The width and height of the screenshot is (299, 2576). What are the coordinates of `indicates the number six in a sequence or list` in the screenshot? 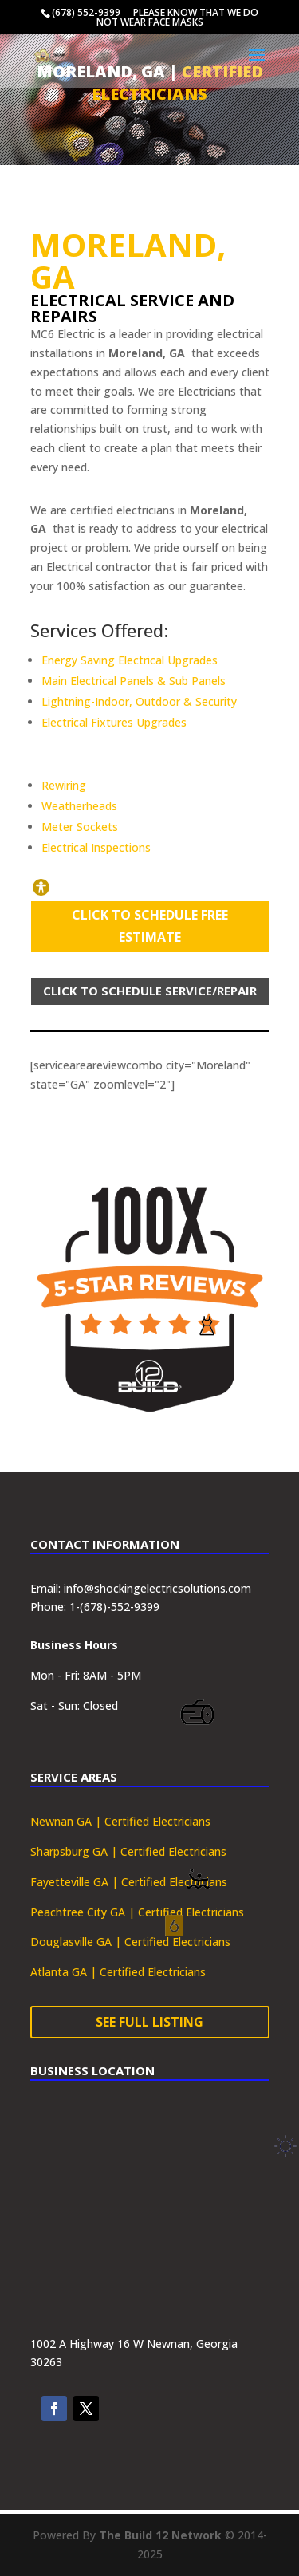 It's located at (174, 1925).